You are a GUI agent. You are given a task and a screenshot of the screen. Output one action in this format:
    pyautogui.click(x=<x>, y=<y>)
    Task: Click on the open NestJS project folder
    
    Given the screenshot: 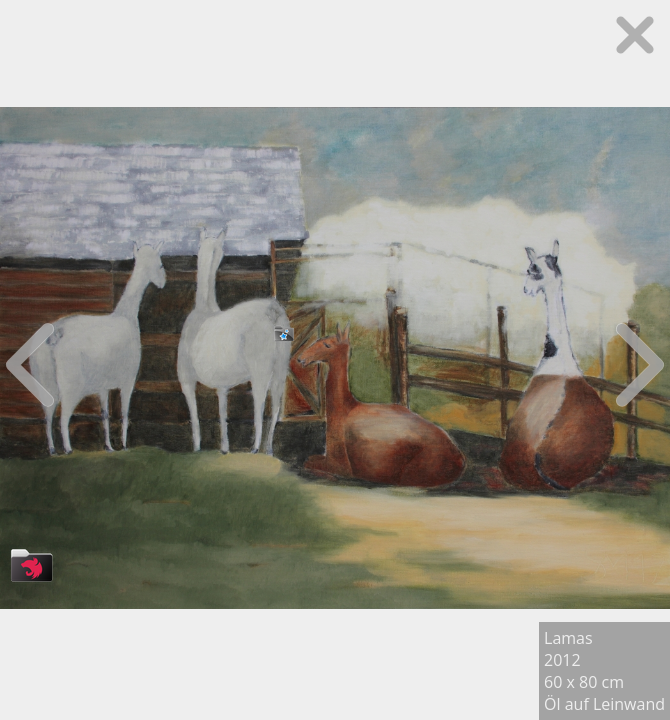 What is the action you would take?
    pyautogui.click(x=31, y=566)
    